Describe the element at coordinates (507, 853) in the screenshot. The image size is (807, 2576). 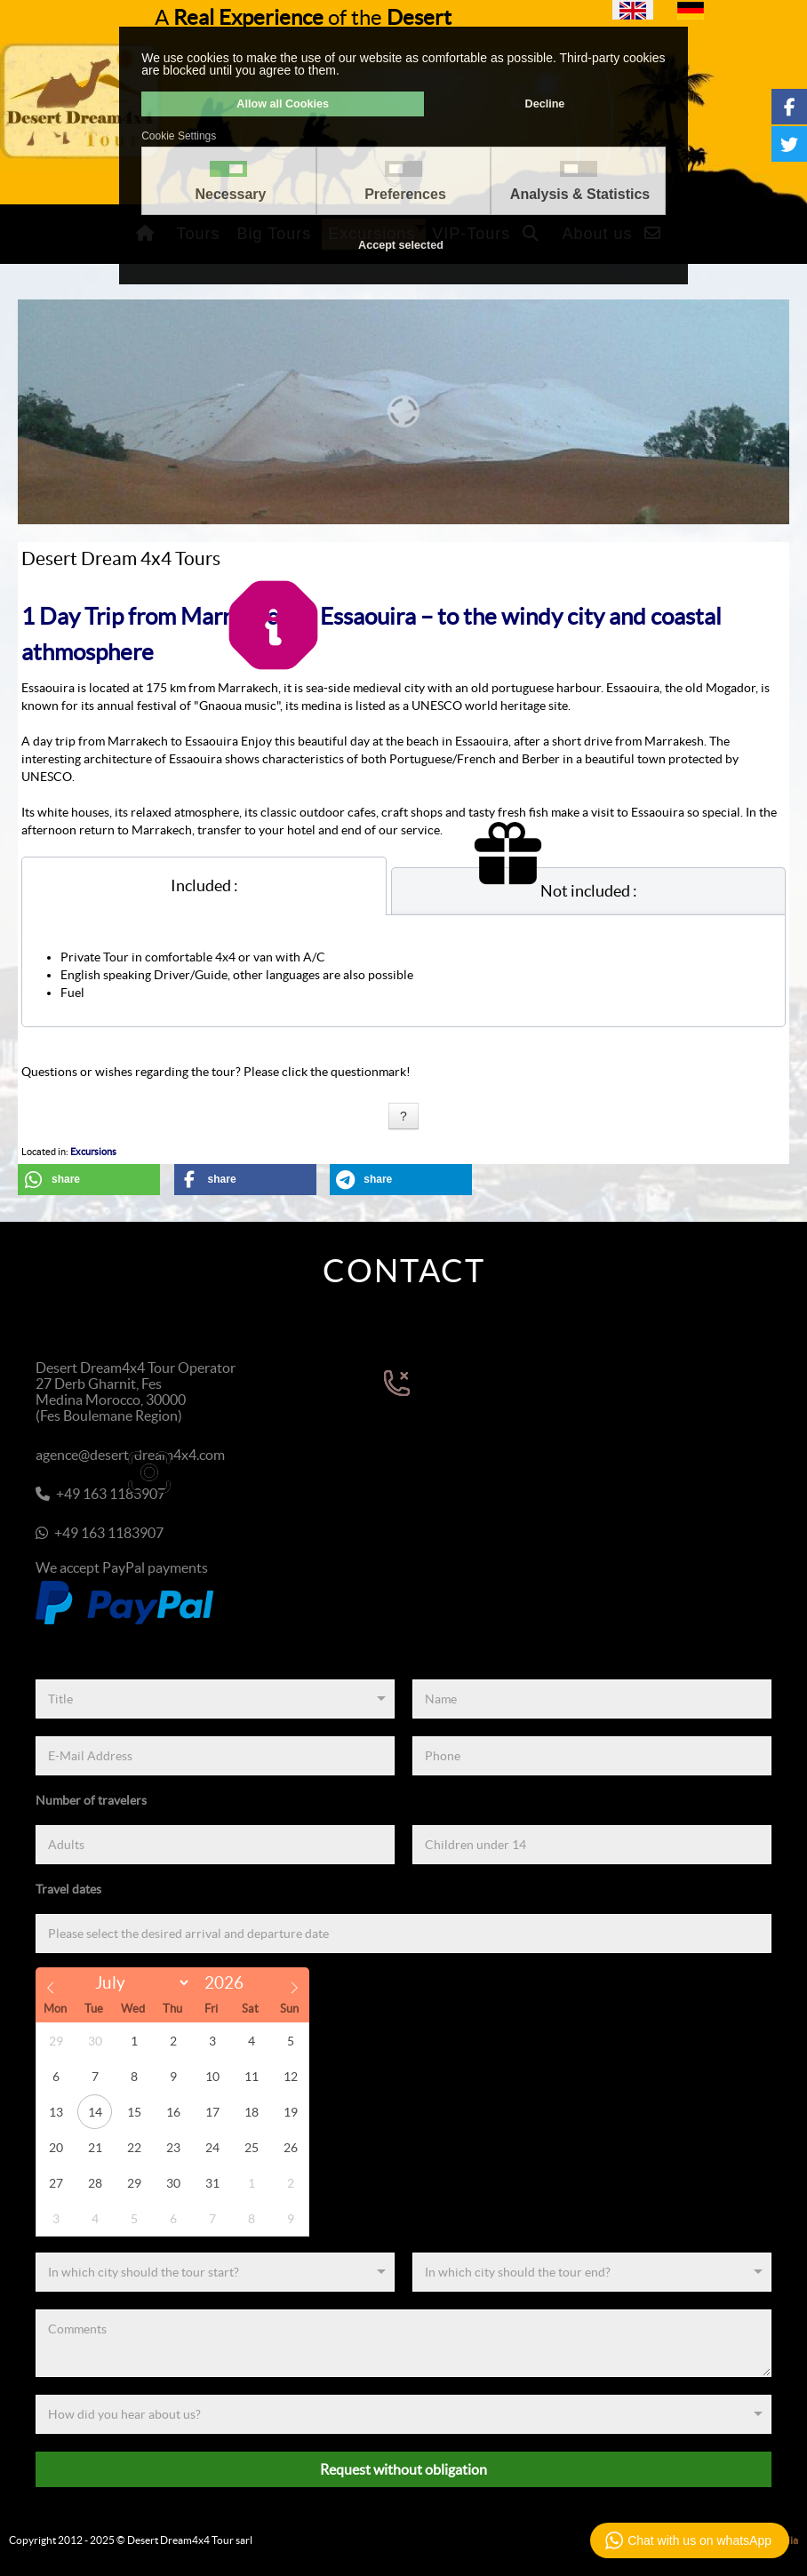
I see `access gifts or rewards` at that location.